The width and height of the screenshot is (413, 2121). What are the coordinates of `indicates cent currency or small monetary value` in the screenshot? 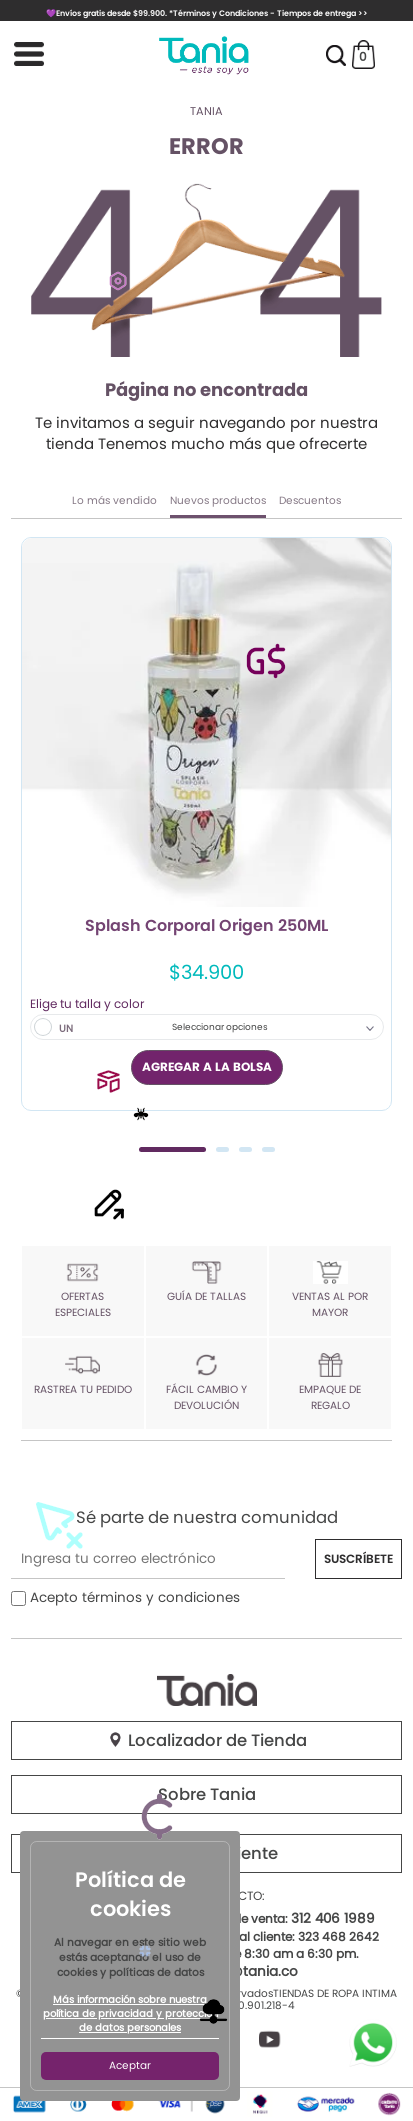 It's located at (159, 1816).